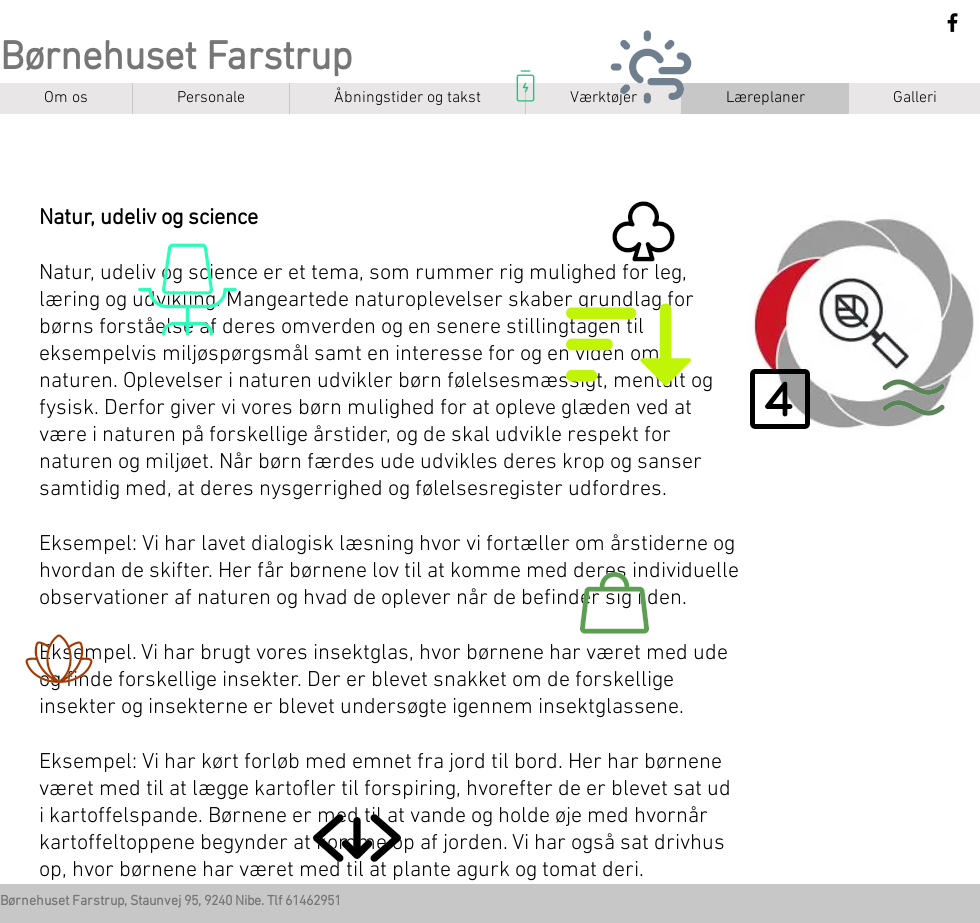 This screenshot has height=923, width=980. I want to click on indicates approximate or estimated value, so click(913, 397).